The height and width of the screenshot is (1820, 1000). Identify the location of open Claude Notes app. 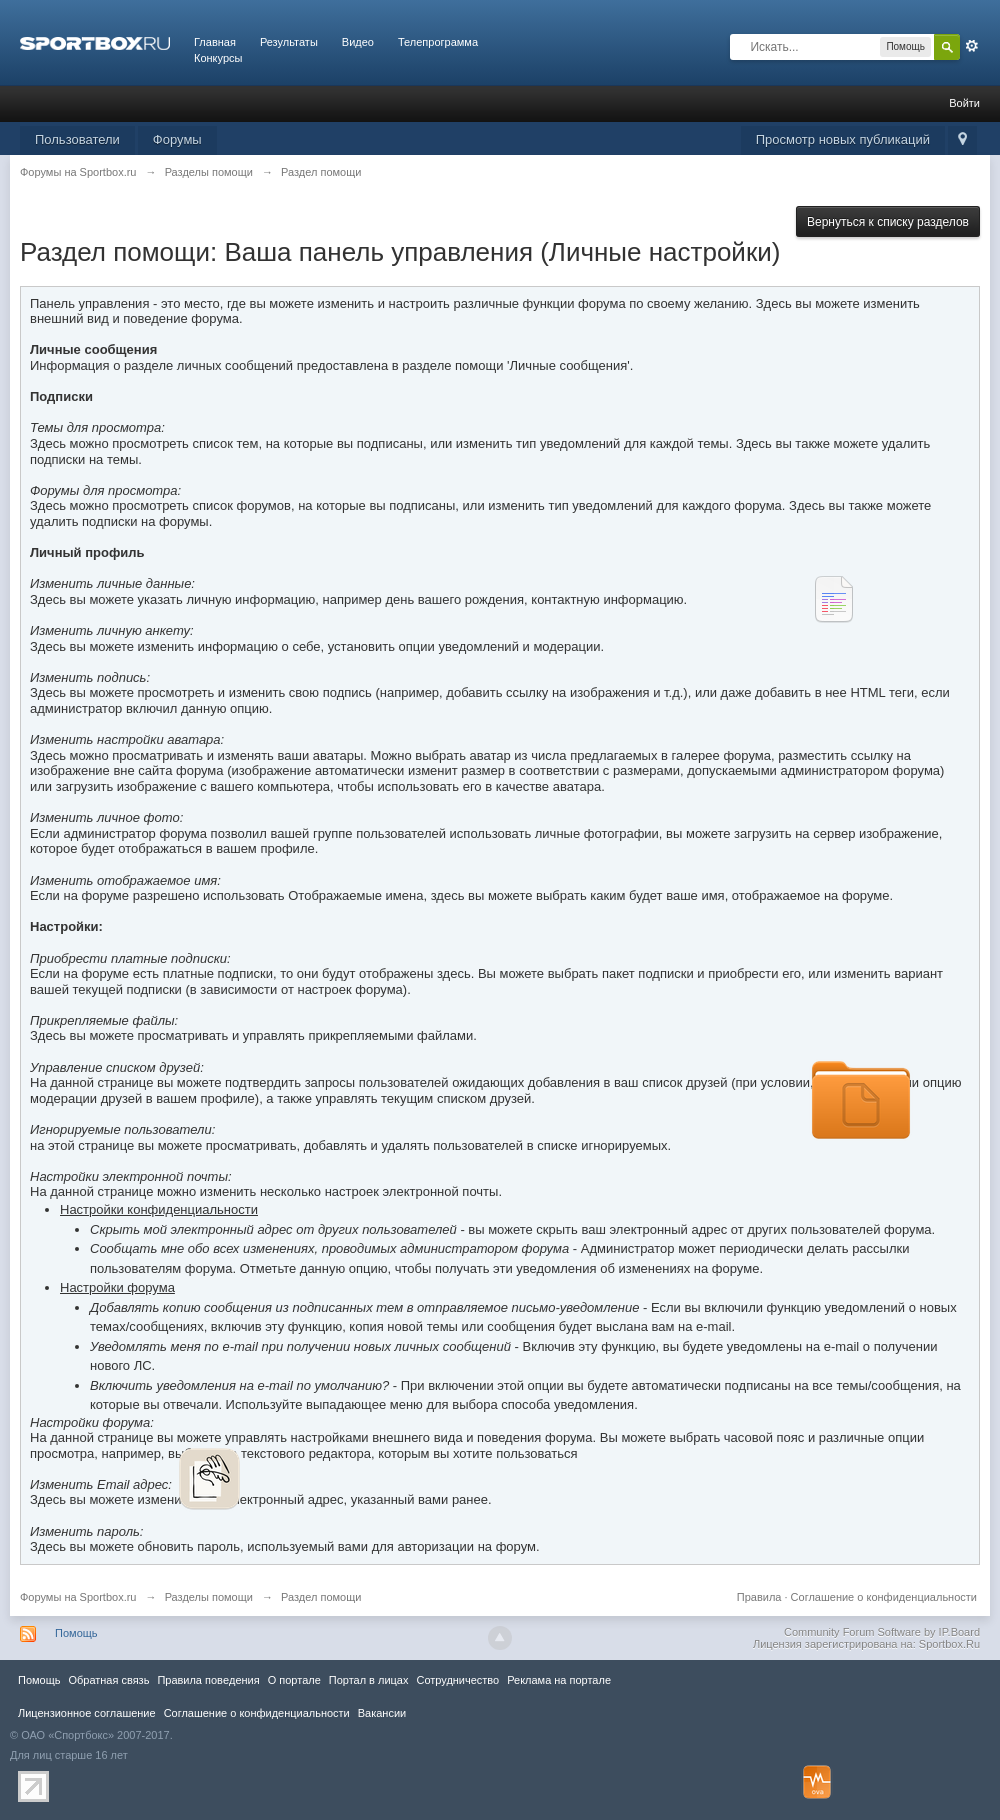
(209, 1478).